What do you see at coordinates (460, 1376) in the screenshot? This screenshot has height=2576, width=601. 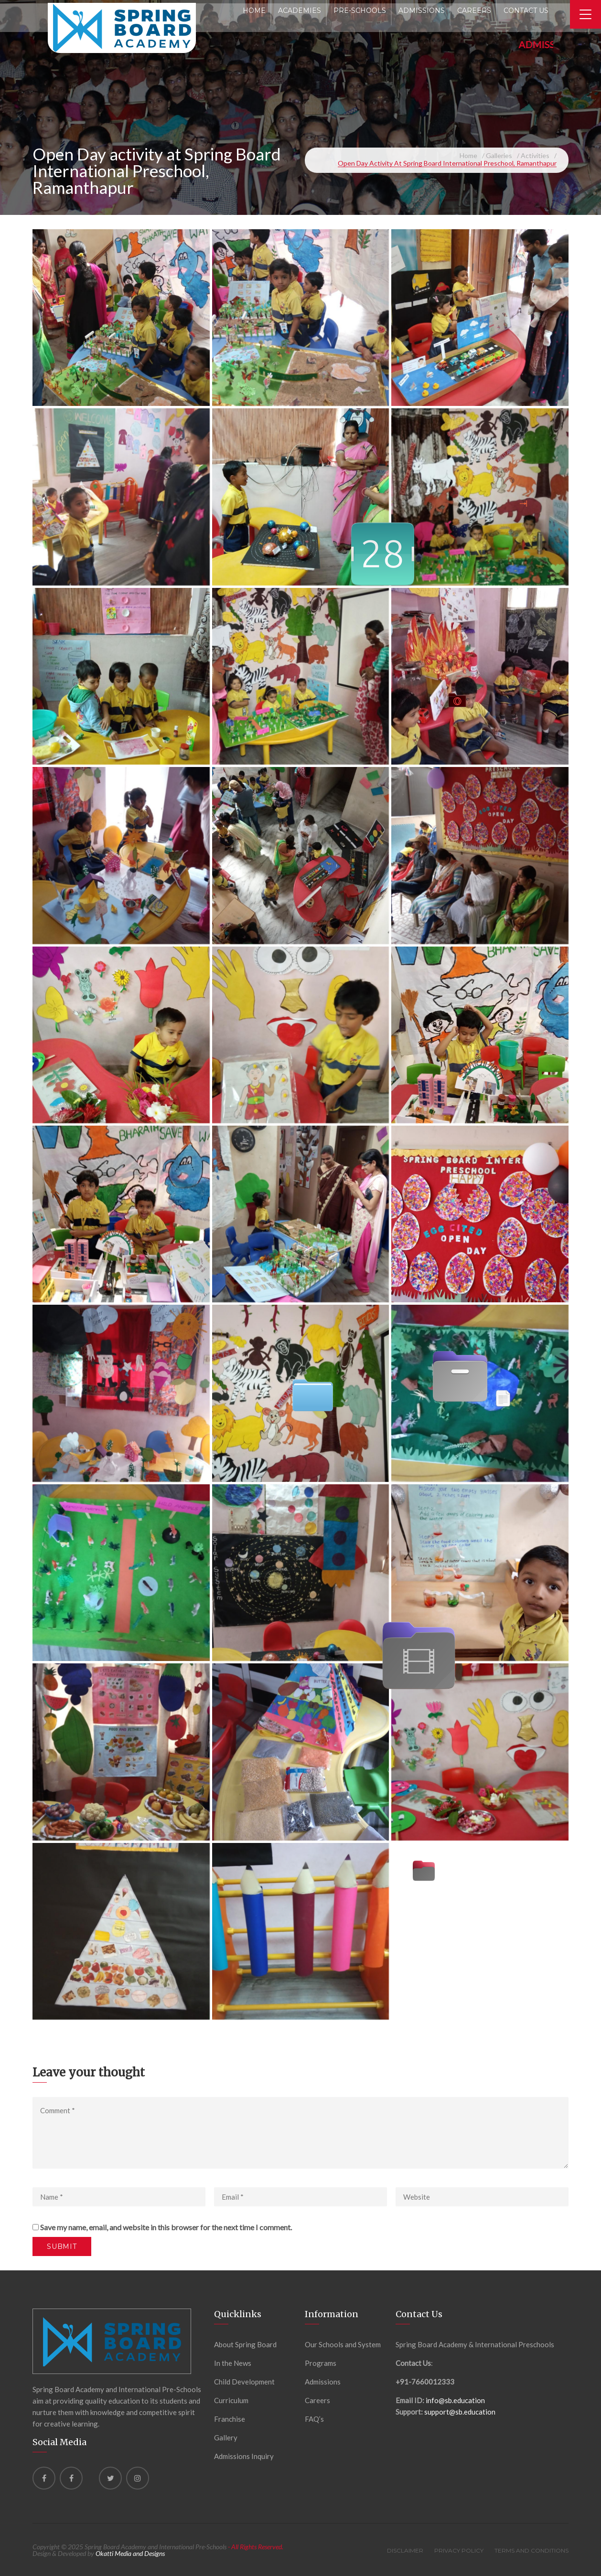 I see `open the file manager application` at bounding box center [460, 1376].